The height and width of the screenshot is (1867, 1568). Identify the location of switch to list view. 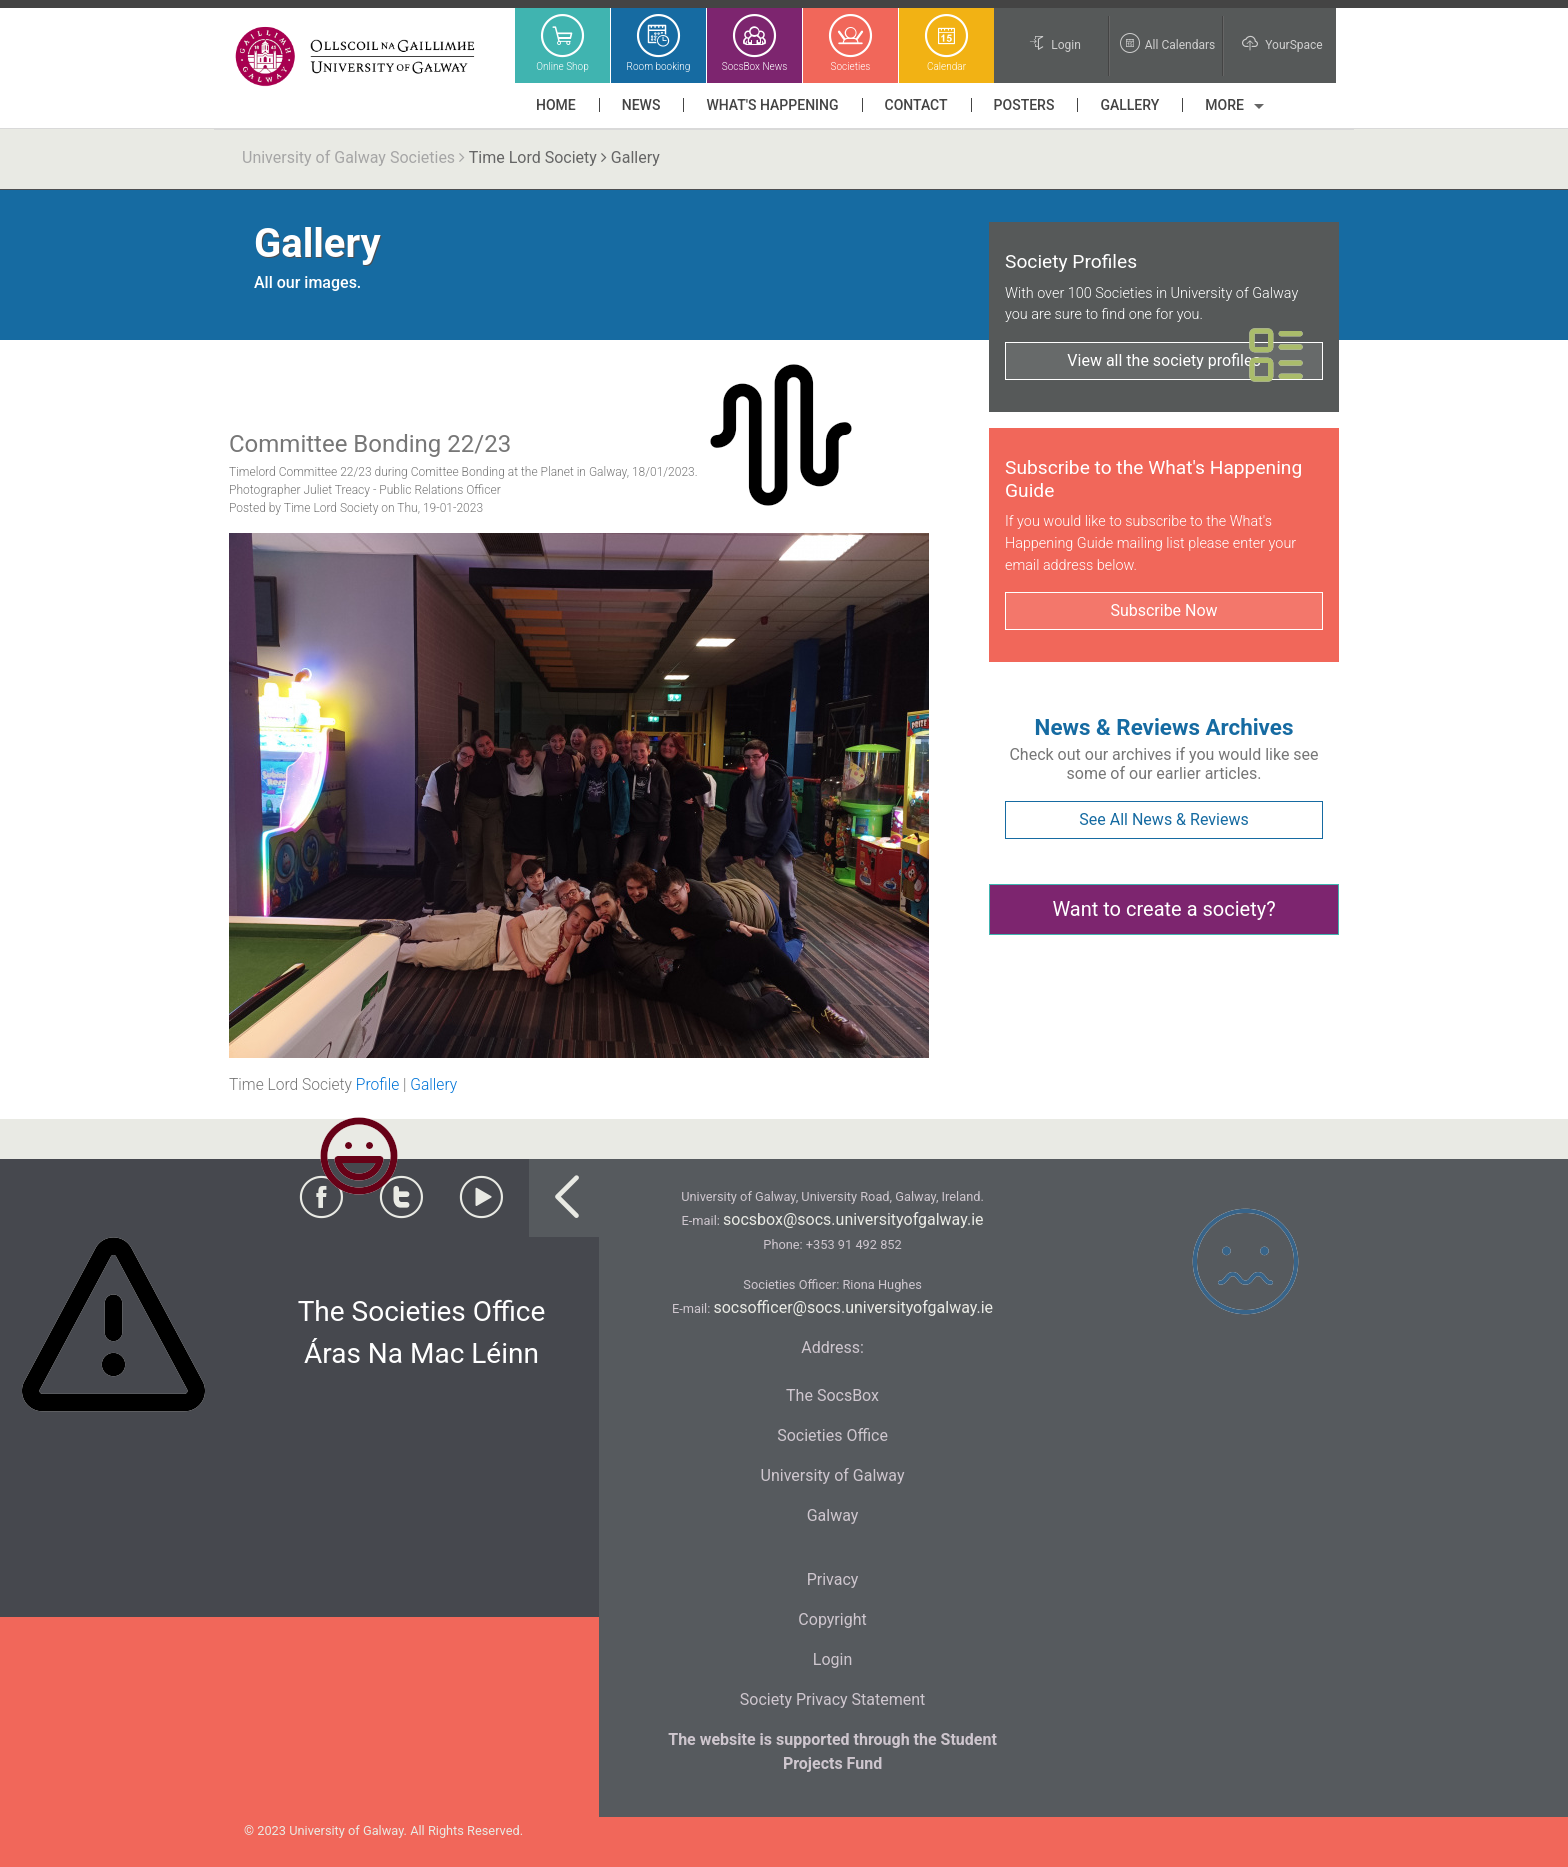
(1276, 355).